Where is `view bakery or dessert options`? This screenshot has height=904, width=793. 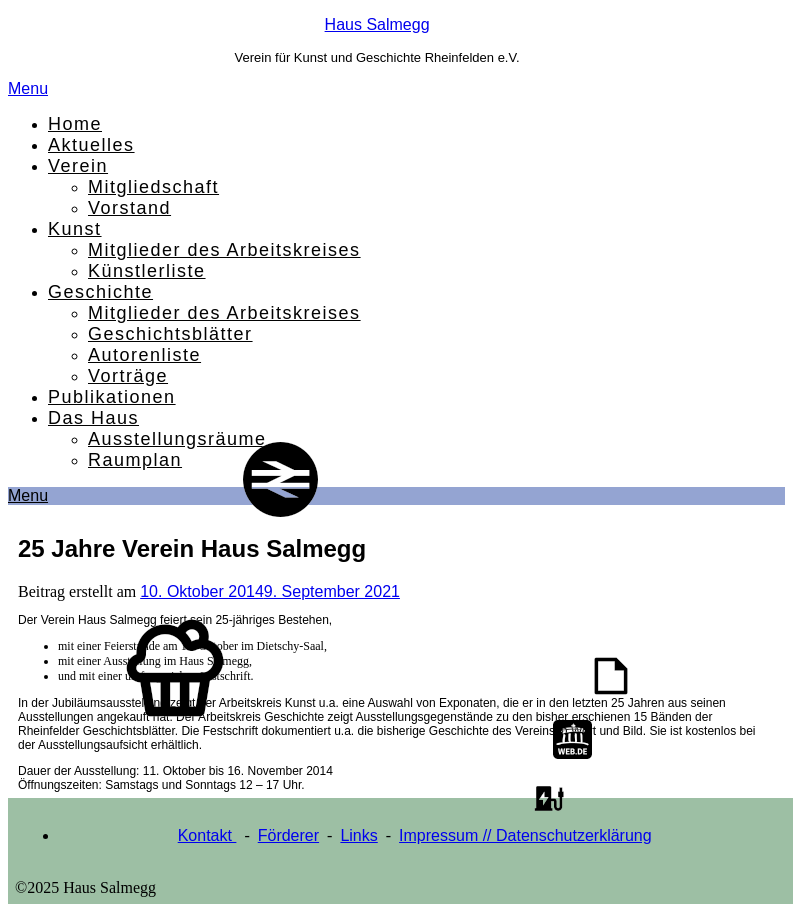 view bakery or dessert options is located at coordinates (175, 668).